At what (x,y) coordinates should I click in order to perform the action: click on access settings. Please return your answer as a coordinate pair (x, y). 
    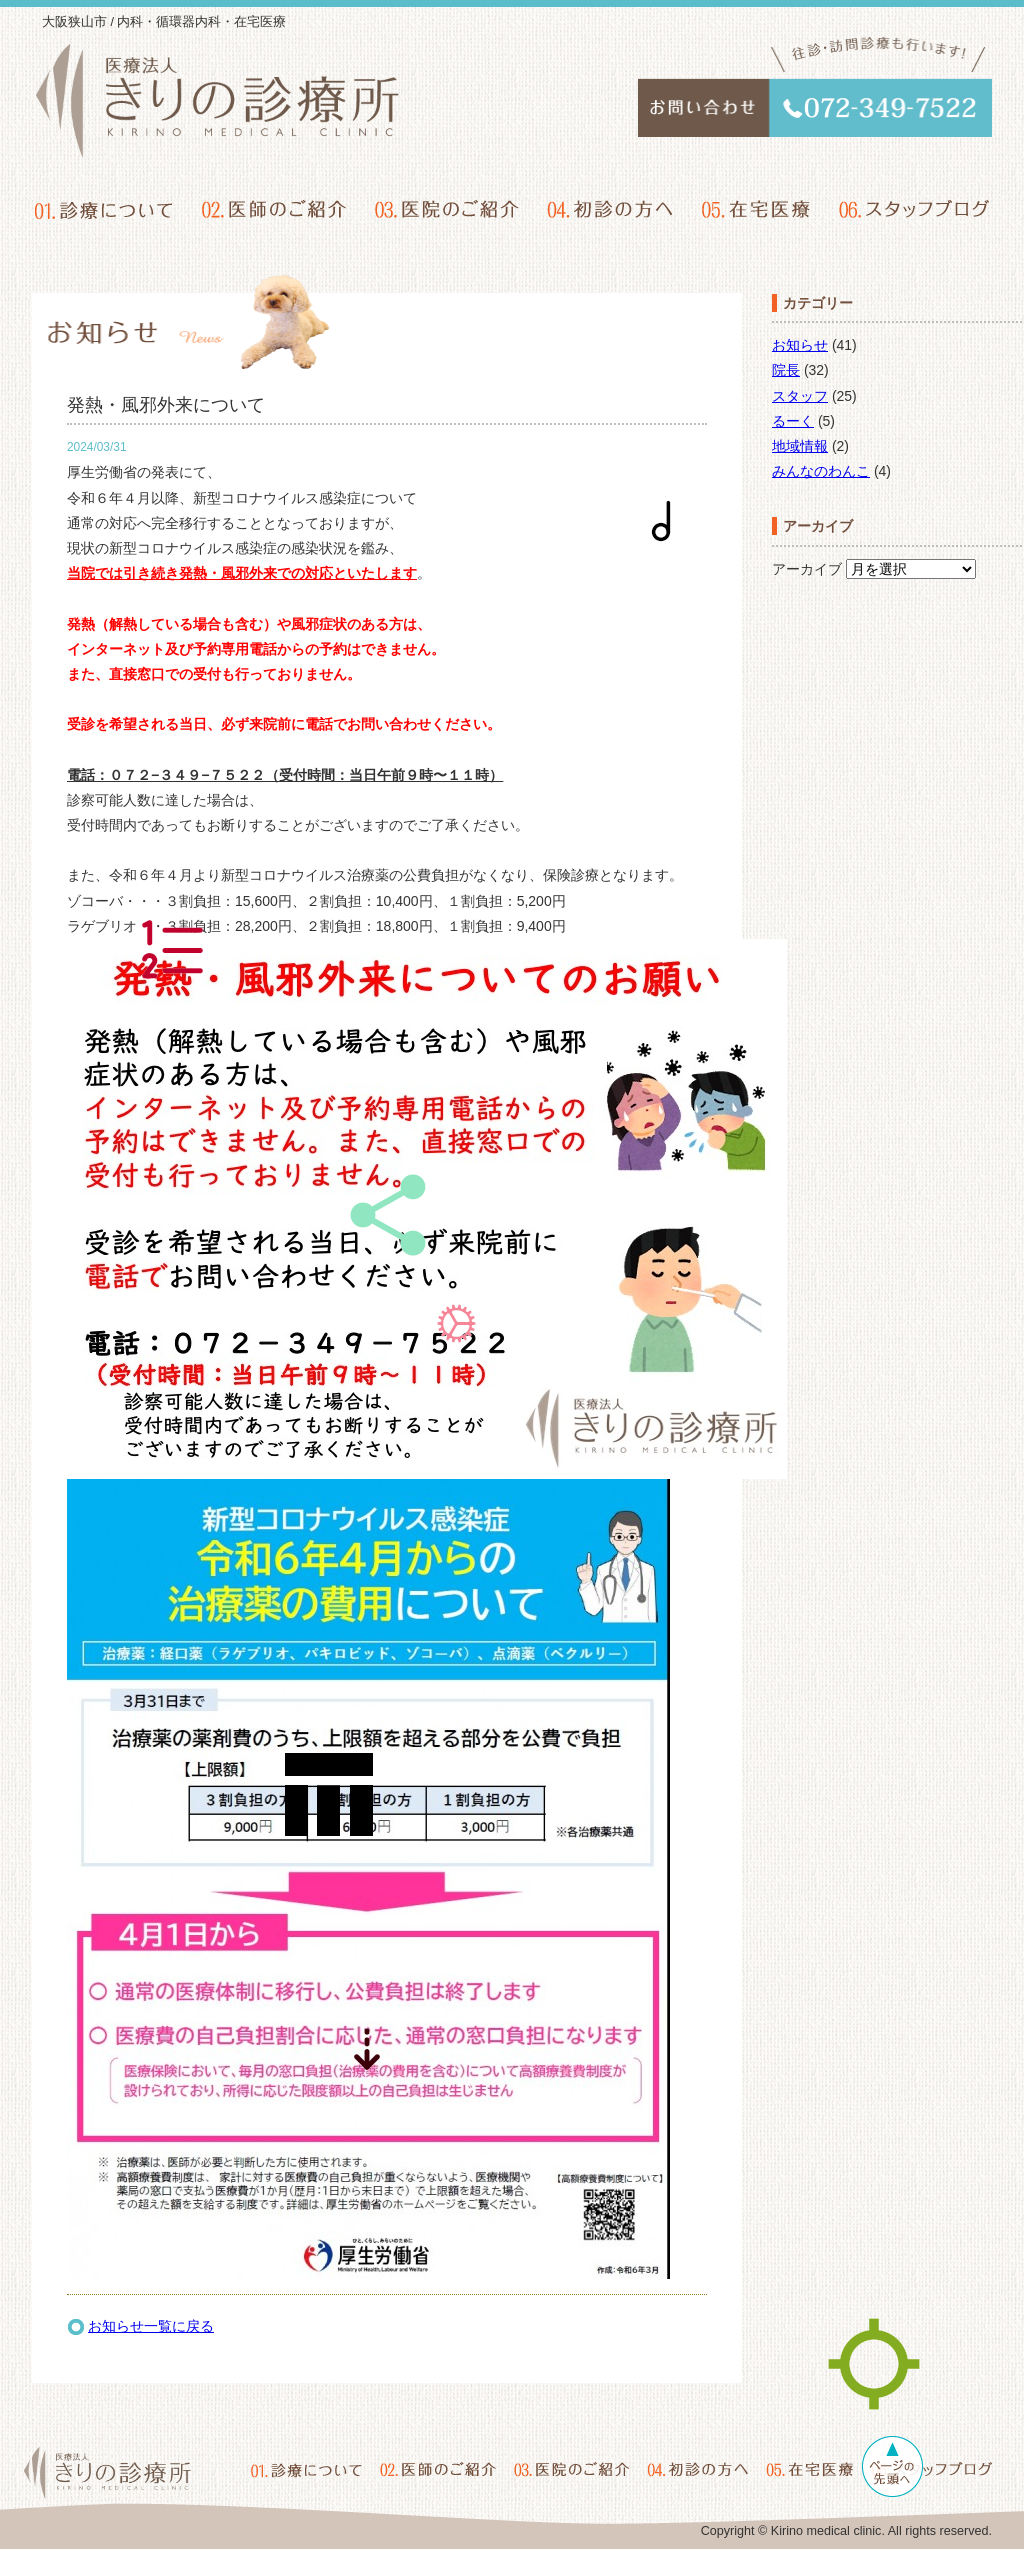
    Looking at the image, I should click on (456, 1323).